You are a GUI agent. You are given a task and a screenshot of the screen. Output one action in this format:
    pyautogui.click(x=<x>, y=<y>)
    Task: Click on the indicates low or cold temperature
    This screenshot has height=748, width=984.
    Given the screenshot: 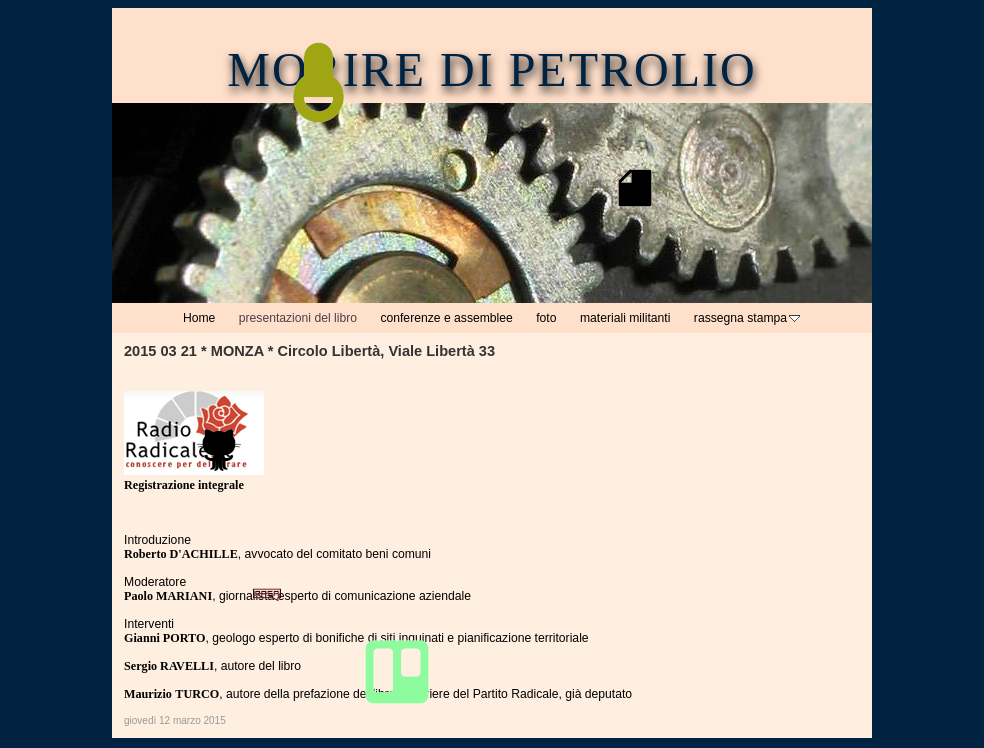 What is the action you would take?
    pyautogui.click(x=318, y=82)
    